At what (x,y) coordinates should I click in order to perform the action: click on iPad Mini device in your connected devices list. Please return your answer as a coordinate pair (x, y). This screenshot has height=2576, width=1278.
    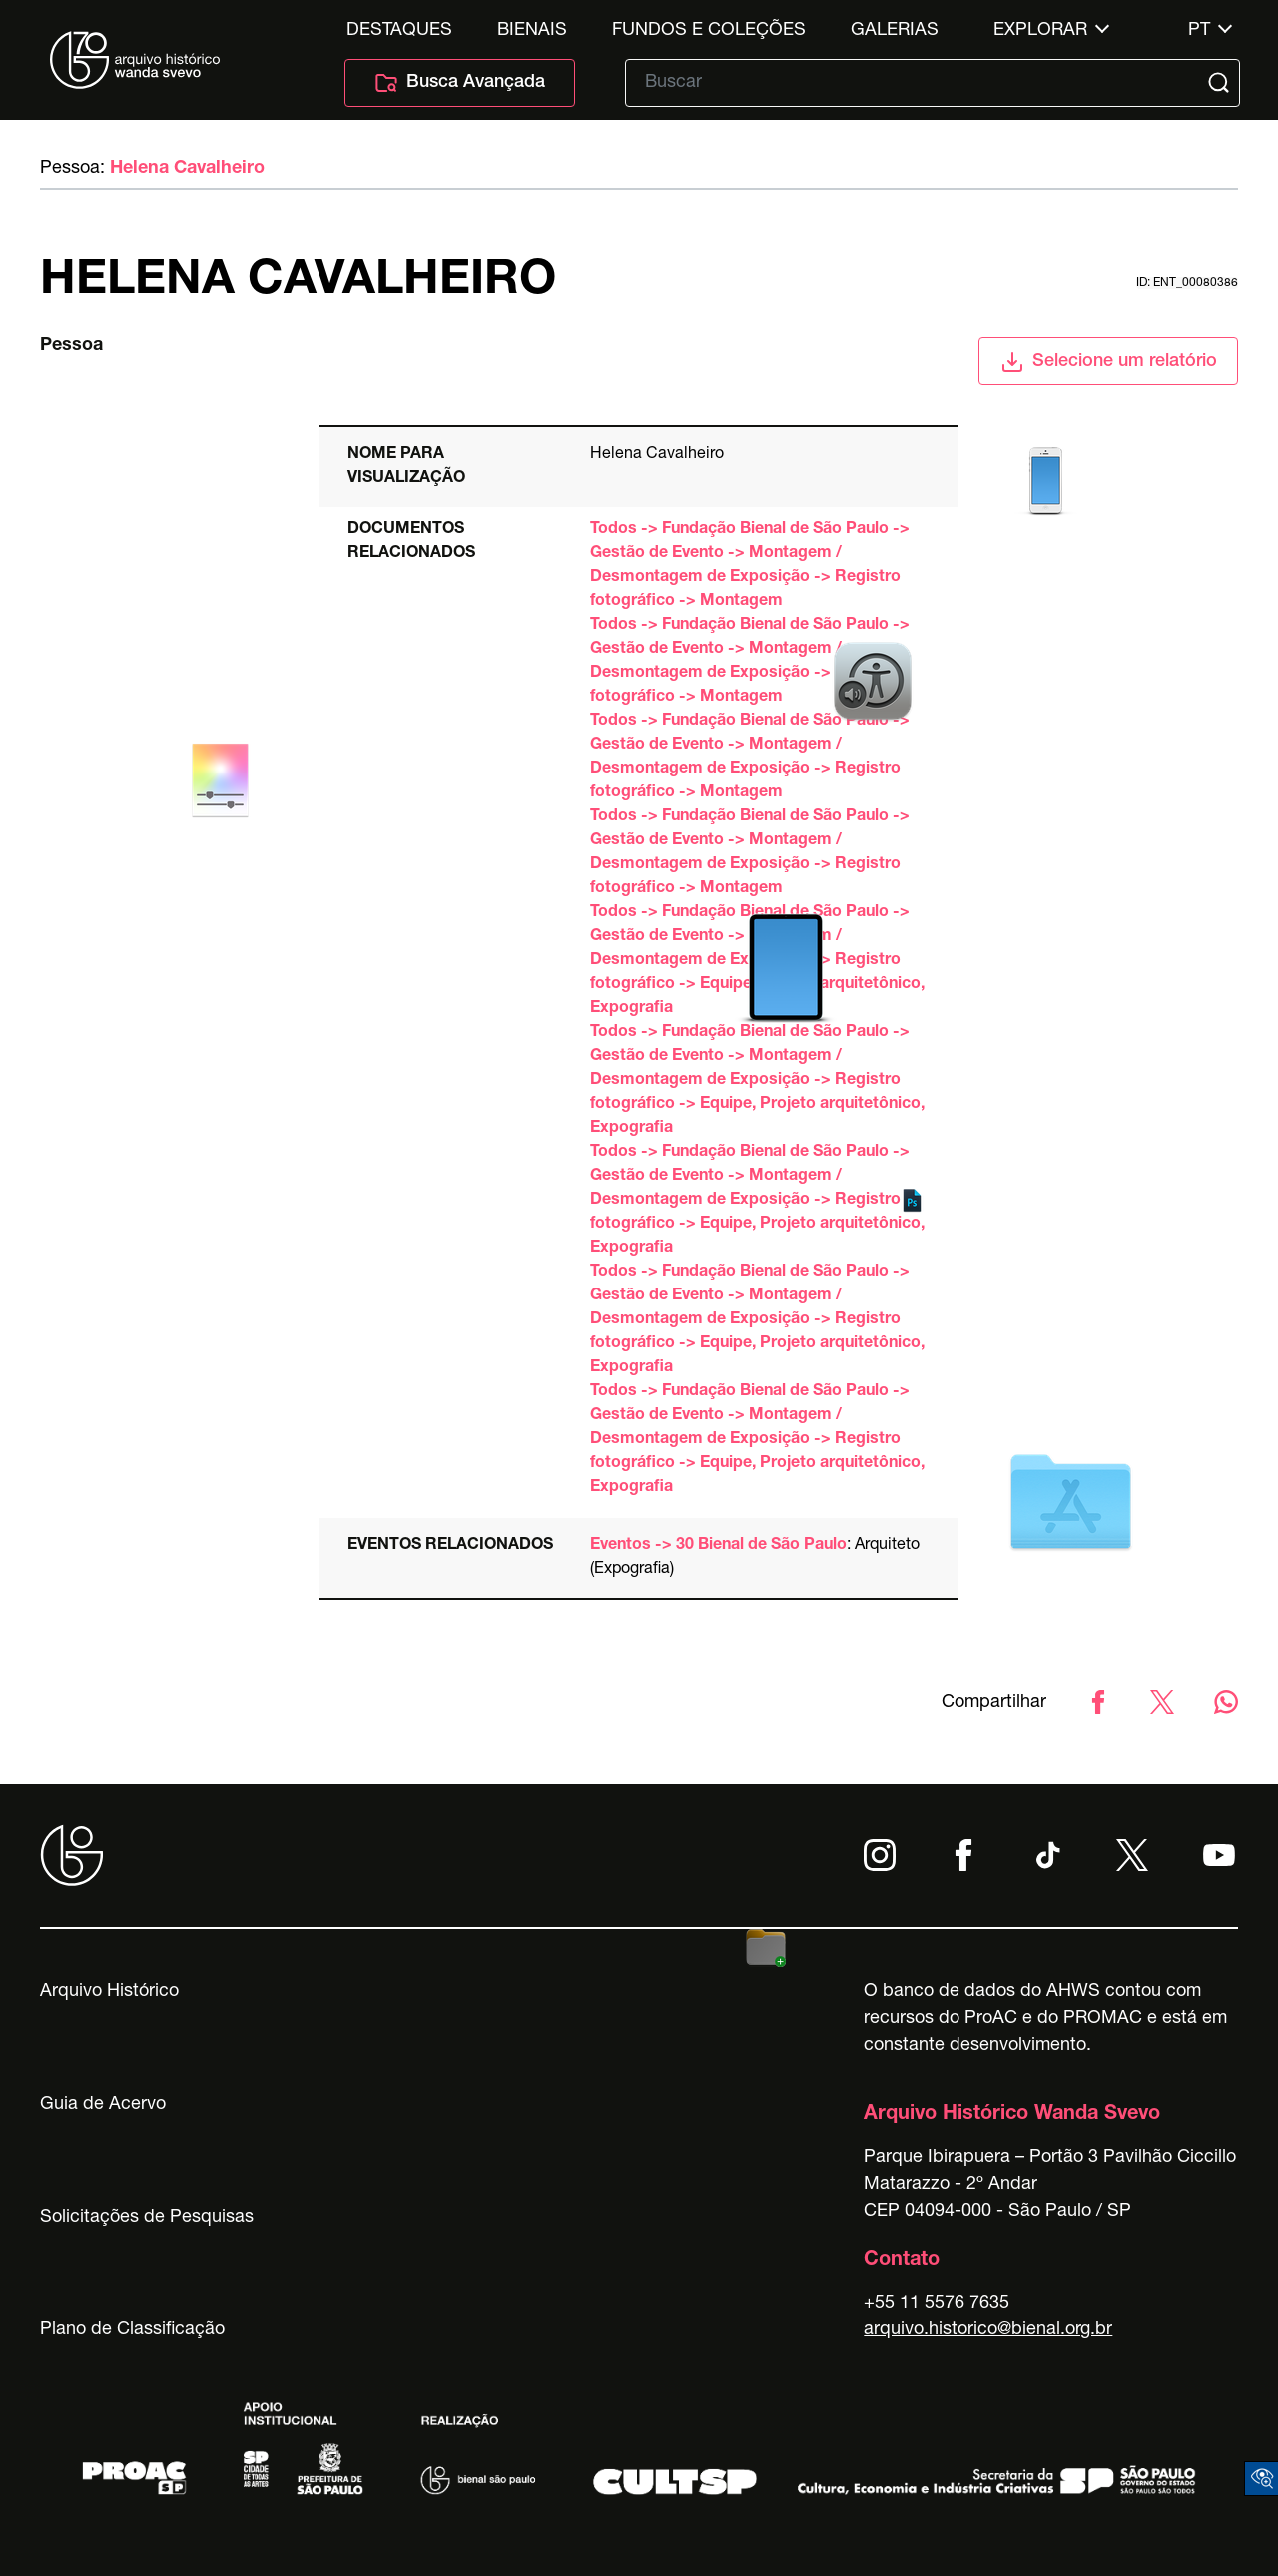
    Looking at the image, I should click on (786, 956).